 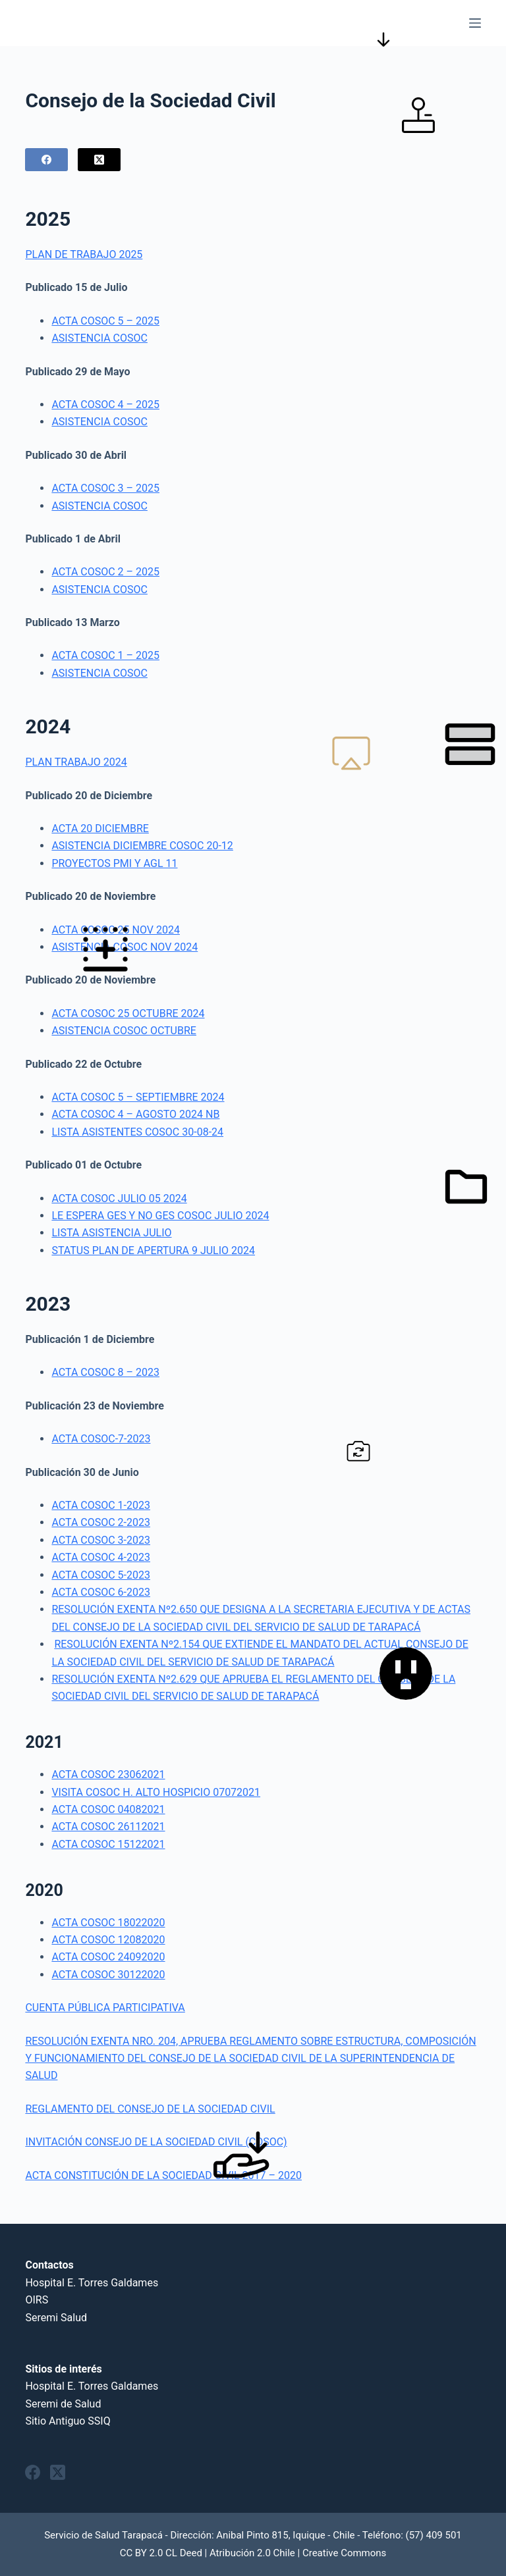 I want to click on open file folder, so click(x=466, y=1186).